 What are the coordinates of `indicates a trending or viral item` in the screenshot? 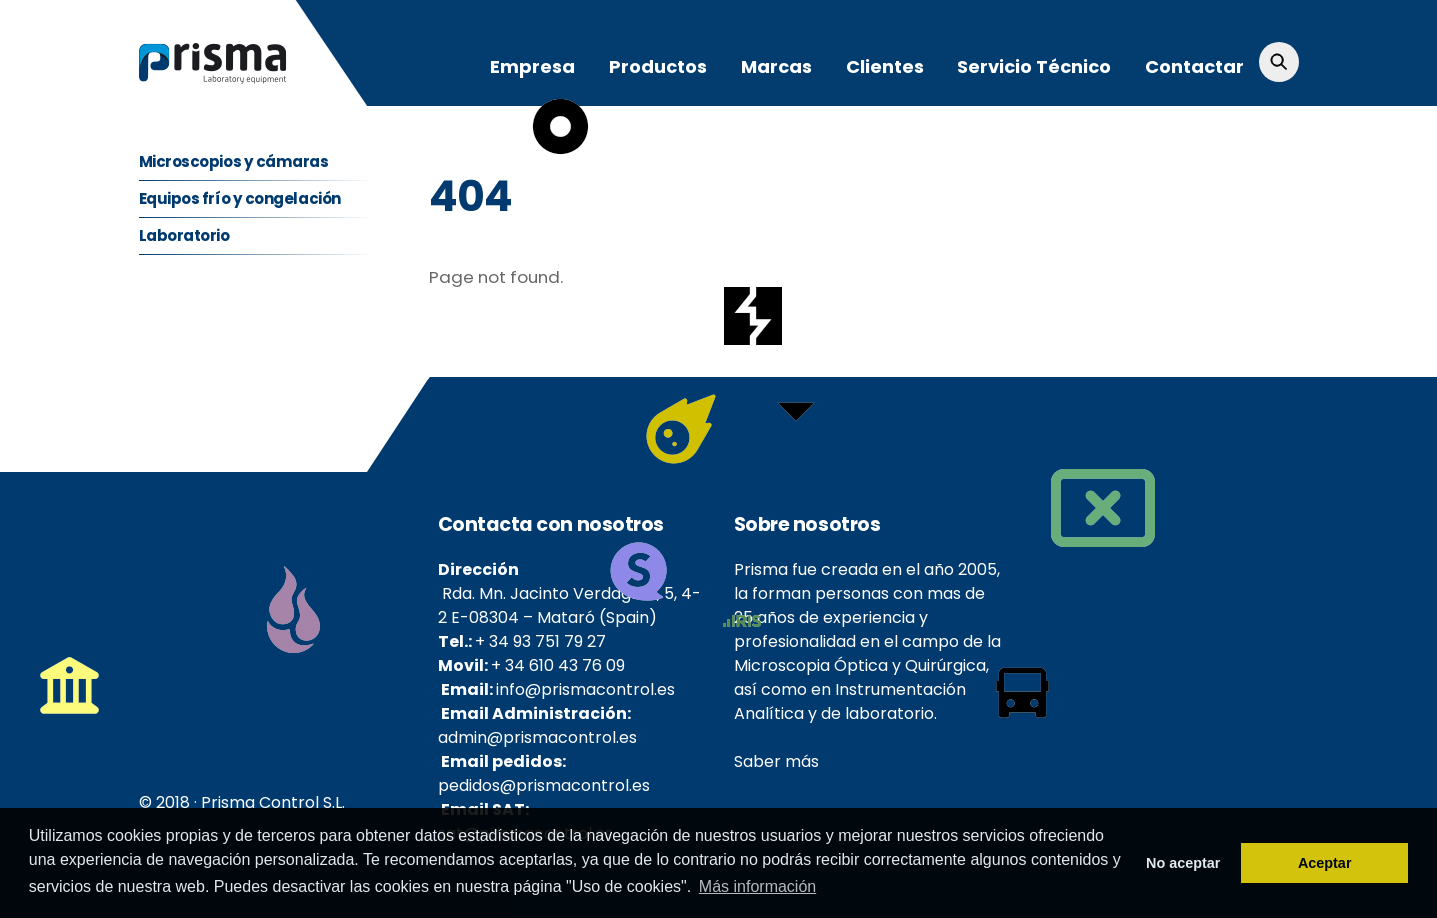 It's located at (681, 429).